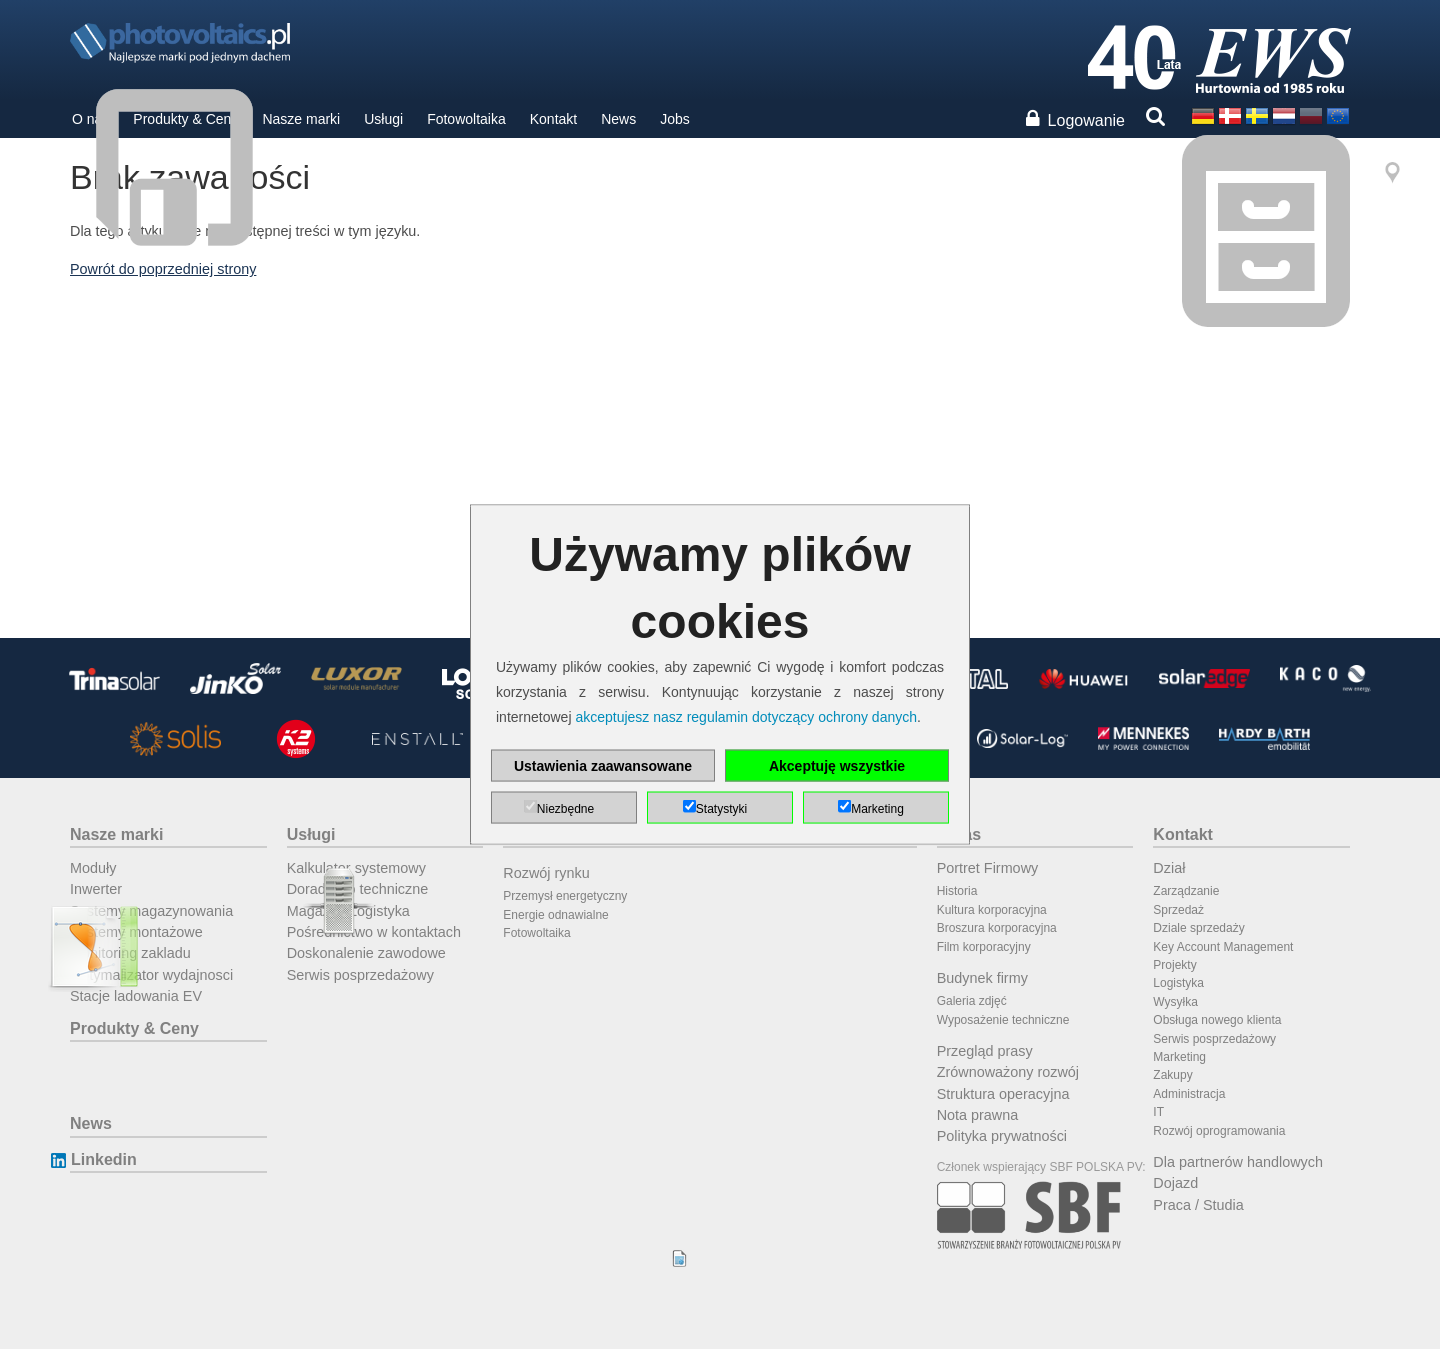 The width and height of the screenshot is (1440, 1349). I want to click on save current file or document, so click(174, 167).